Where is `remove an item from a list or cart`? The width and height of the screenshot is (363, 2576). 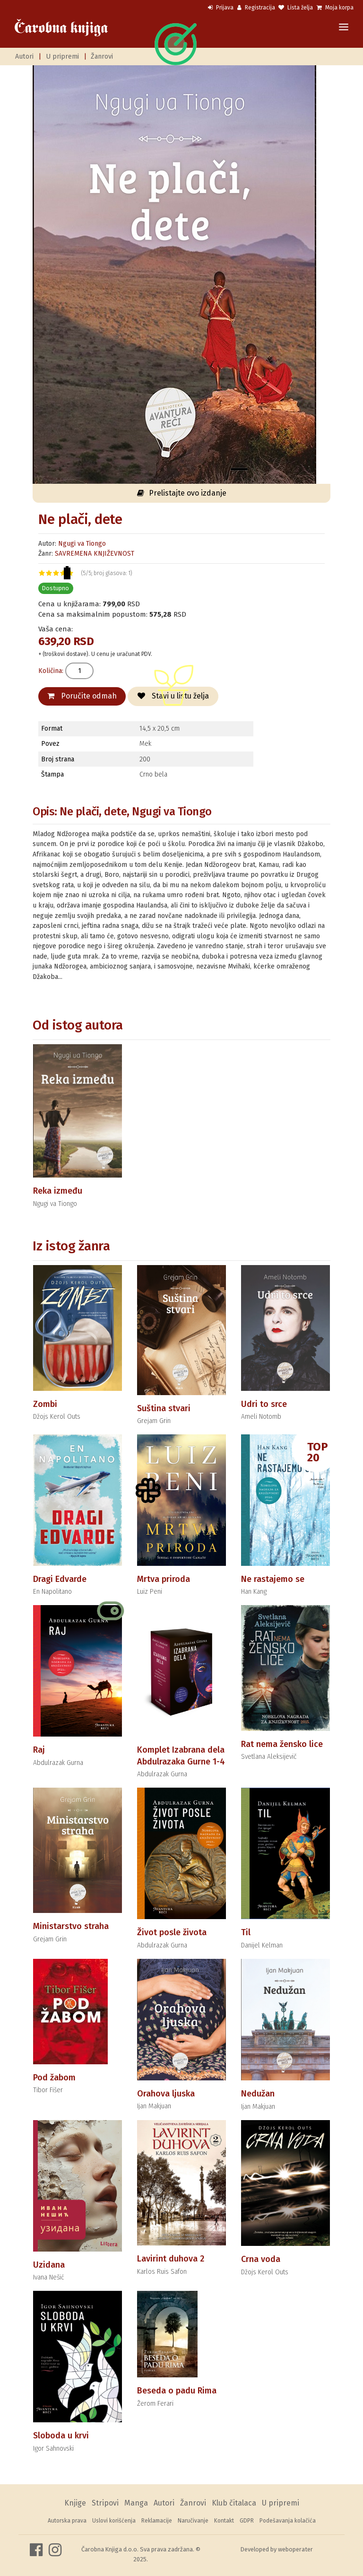
remove an item from a list or cart is located at coordinates (239, 469).